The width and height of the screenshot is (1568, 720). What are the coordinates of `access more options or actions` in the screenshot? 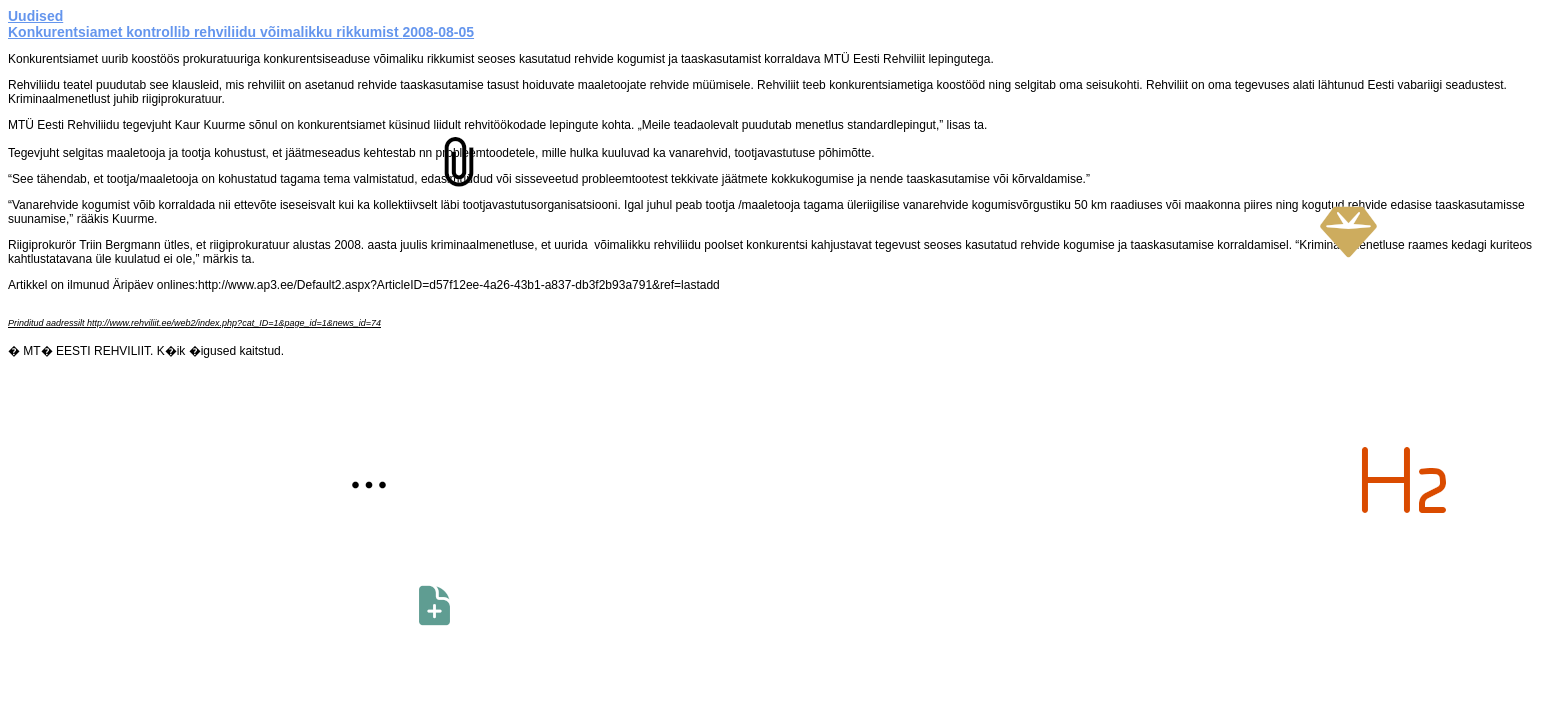 It's located at (369, 485).